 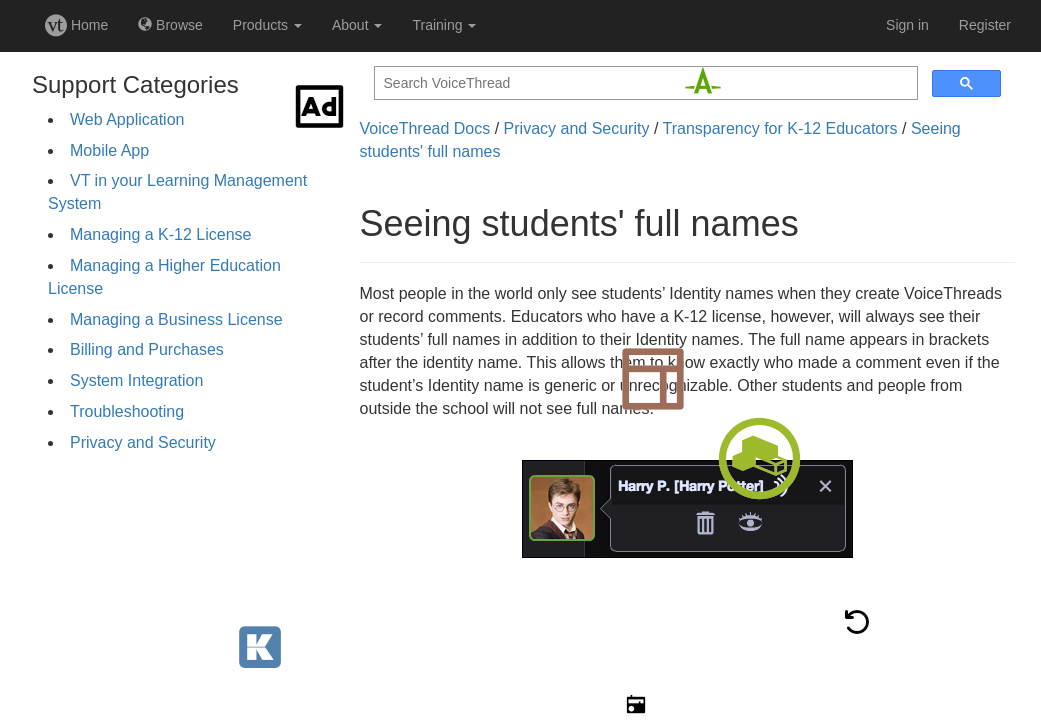 I want to click on listen to radio or audio broadcasts, so click(x=636, y=705).